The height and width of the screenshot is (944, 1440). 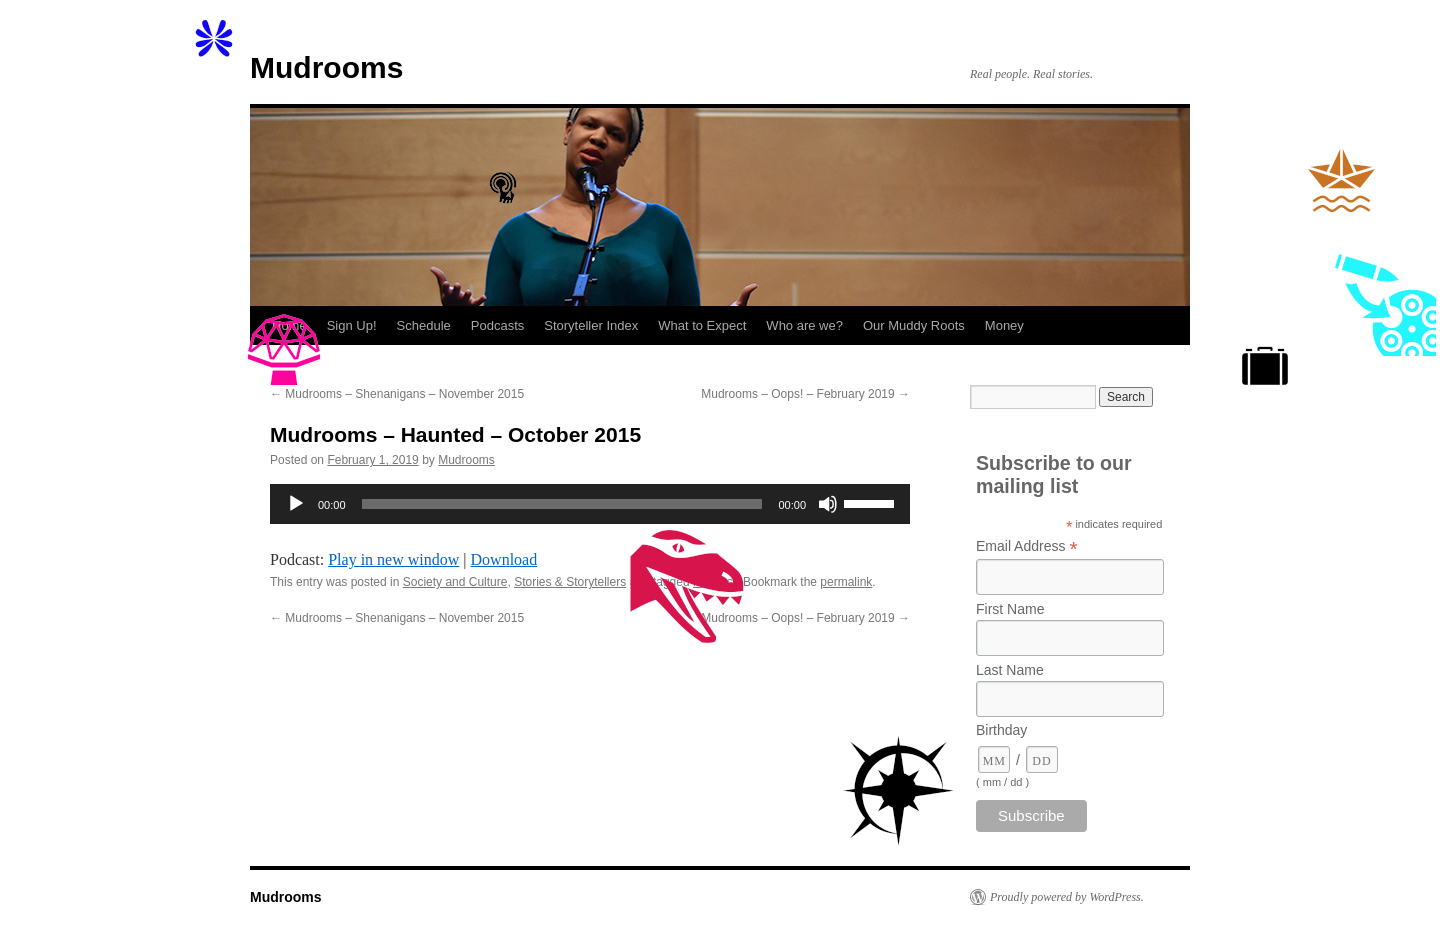 What do you see at coordinates (503, 187) in the screenshot?
I see `indicates a mind-altering or confusion status effect` at bounding box center [503, 187].